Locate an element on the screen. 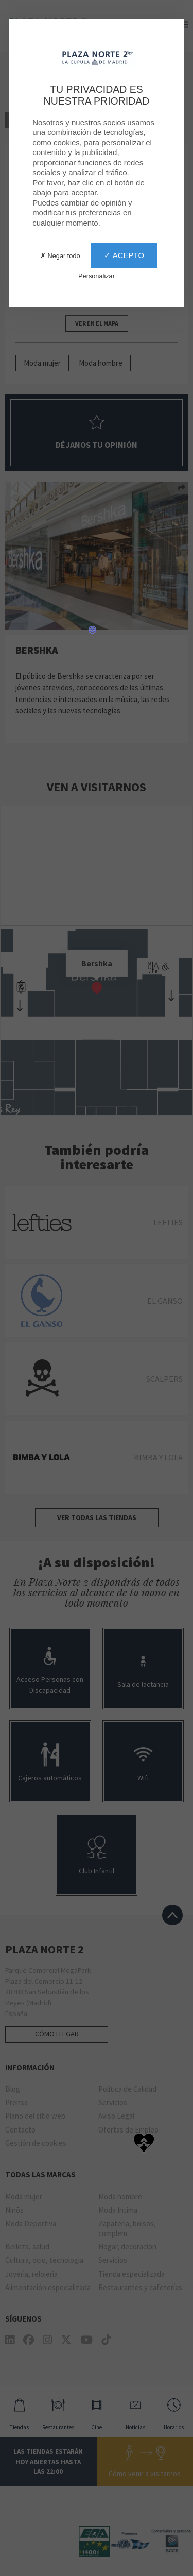 The height and width of the screenshot is (2576, 193). represents american or patriotic-themed content is located at coordinates (92, 629).